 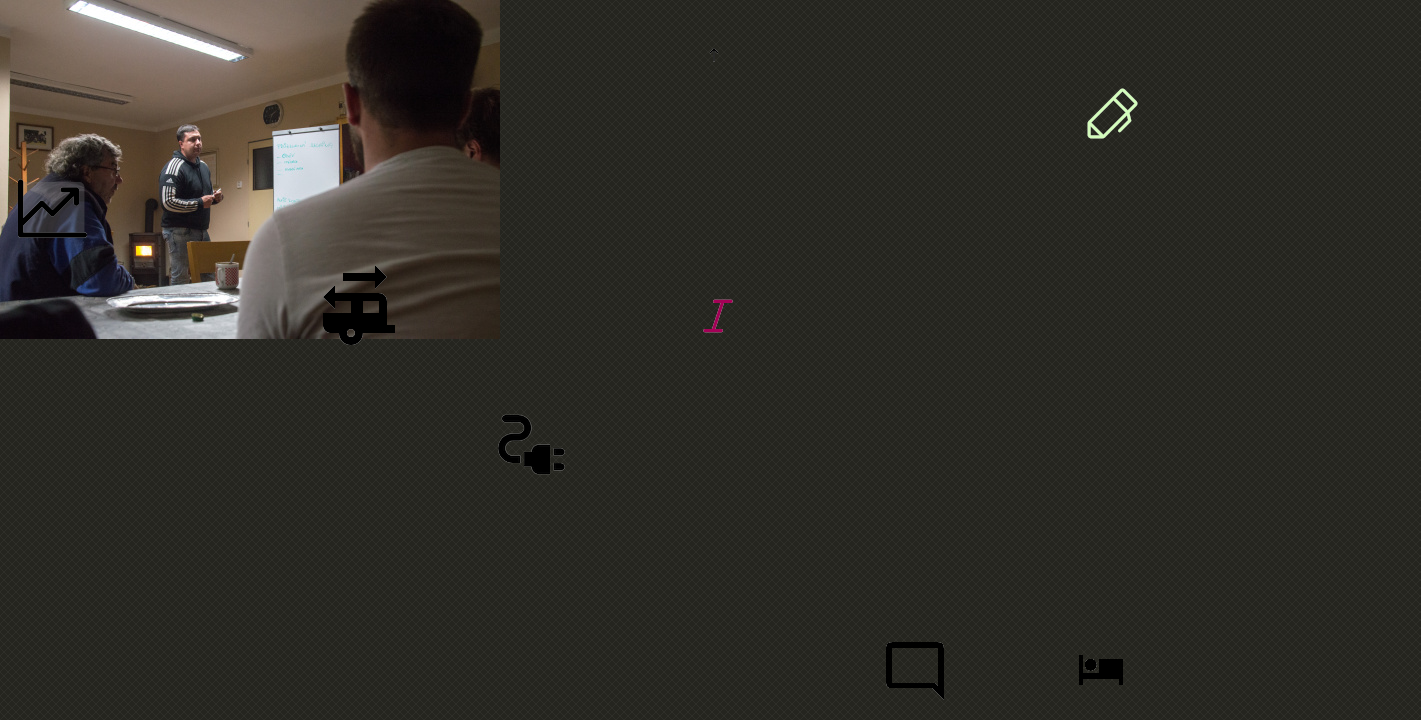 I want to click on find nearby hotels or accommodations, so click(x=1101, y=669).